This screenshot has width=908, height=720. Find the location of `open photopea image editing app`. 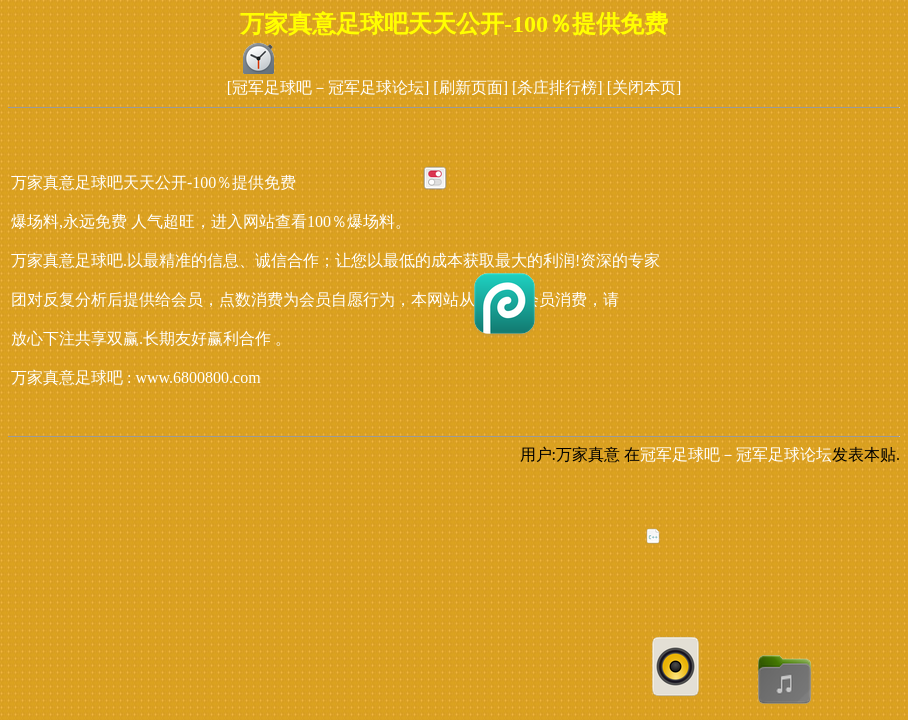

open photopea image editing app is located at coordinates (504, 303).